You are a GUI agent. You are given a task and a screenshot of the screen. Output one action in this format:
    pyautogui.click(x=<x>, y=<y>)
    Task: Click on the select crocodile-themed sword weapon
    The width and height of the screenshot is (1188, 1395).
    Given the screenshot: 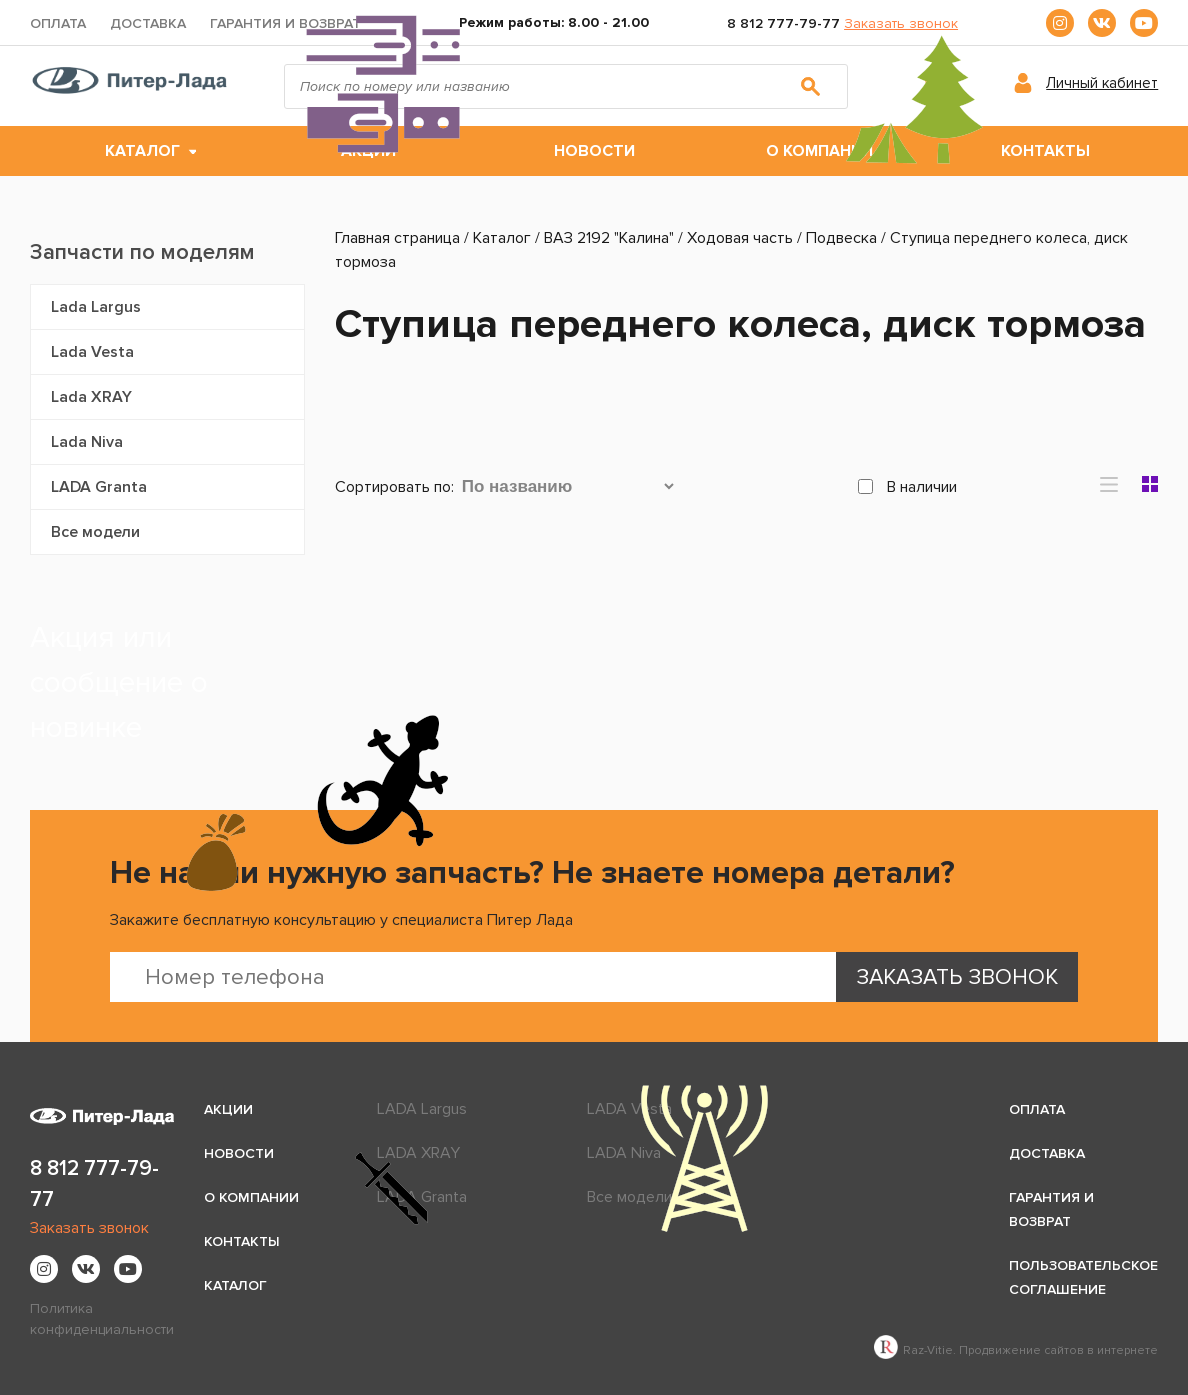 What is the action you would take?
    pyautogui.click(x=391, y=1188)
    